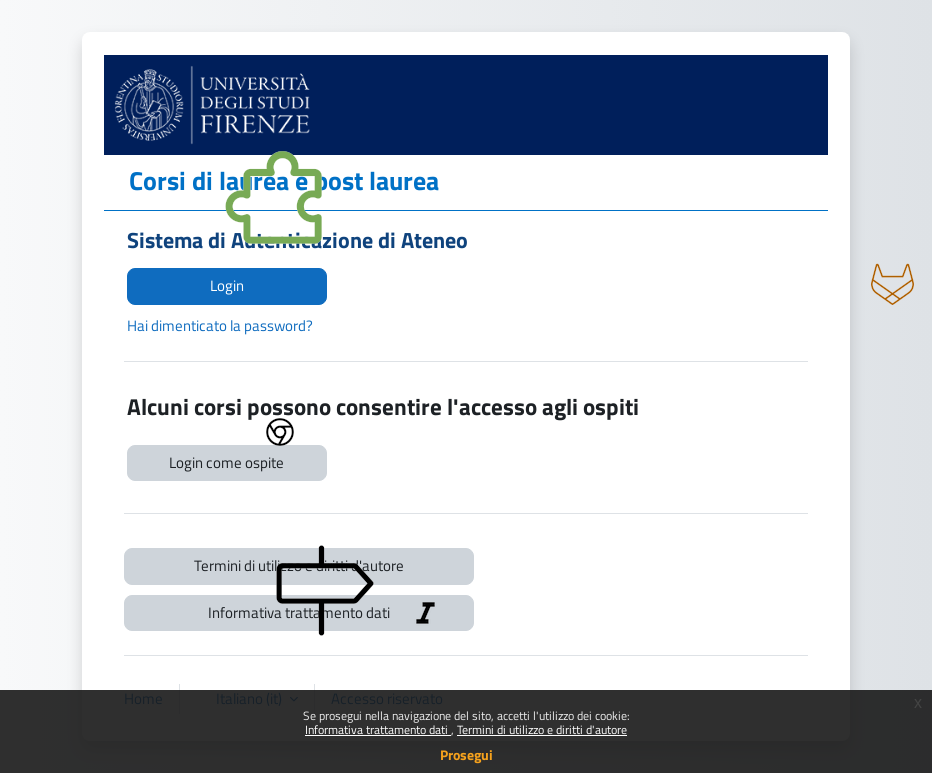 This screenshot has width=932, height=773. What do you see at coordinates (892, 283) in the screenshot?
I see `link to gitlab repository` at bounding box center [892, 283].